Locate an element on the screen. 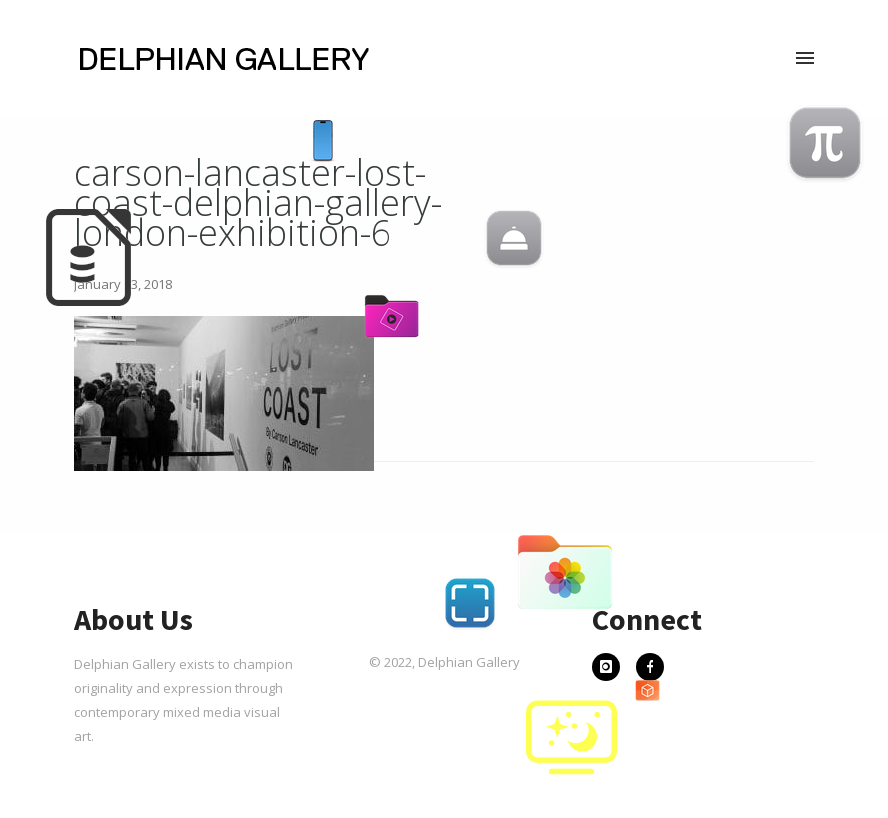 Image resolution: width=888 pixels, height=818 pixels. open Adobe Premiere Elements project folder is located at coordinates (391, 317).